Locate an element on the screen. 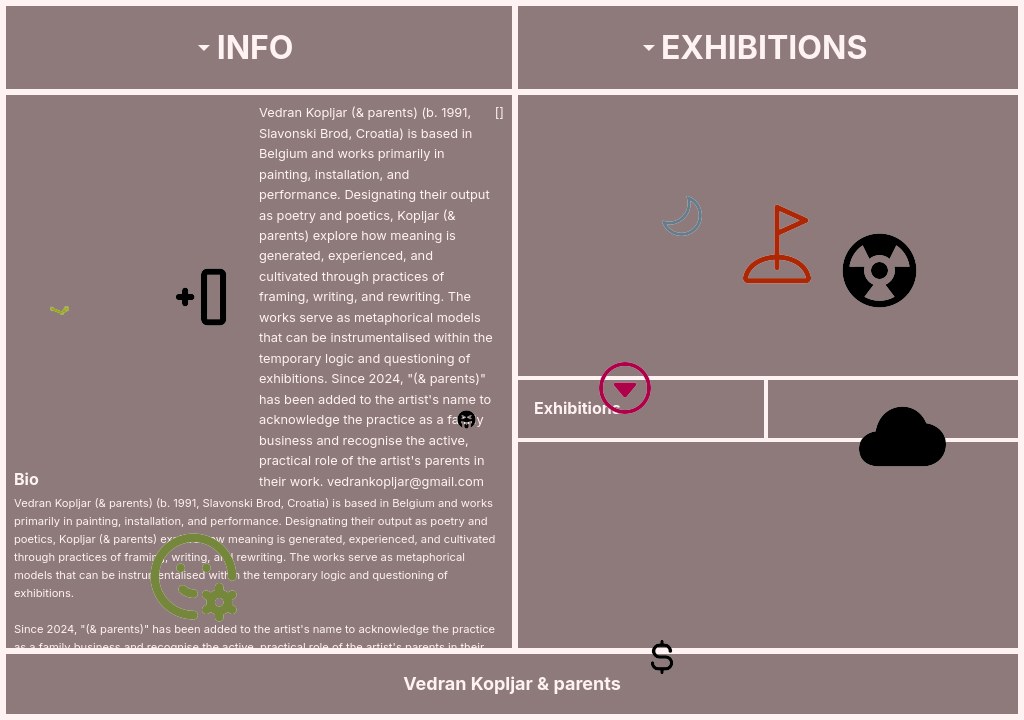  view account balance or financial information is located at coordinates (662, 657).